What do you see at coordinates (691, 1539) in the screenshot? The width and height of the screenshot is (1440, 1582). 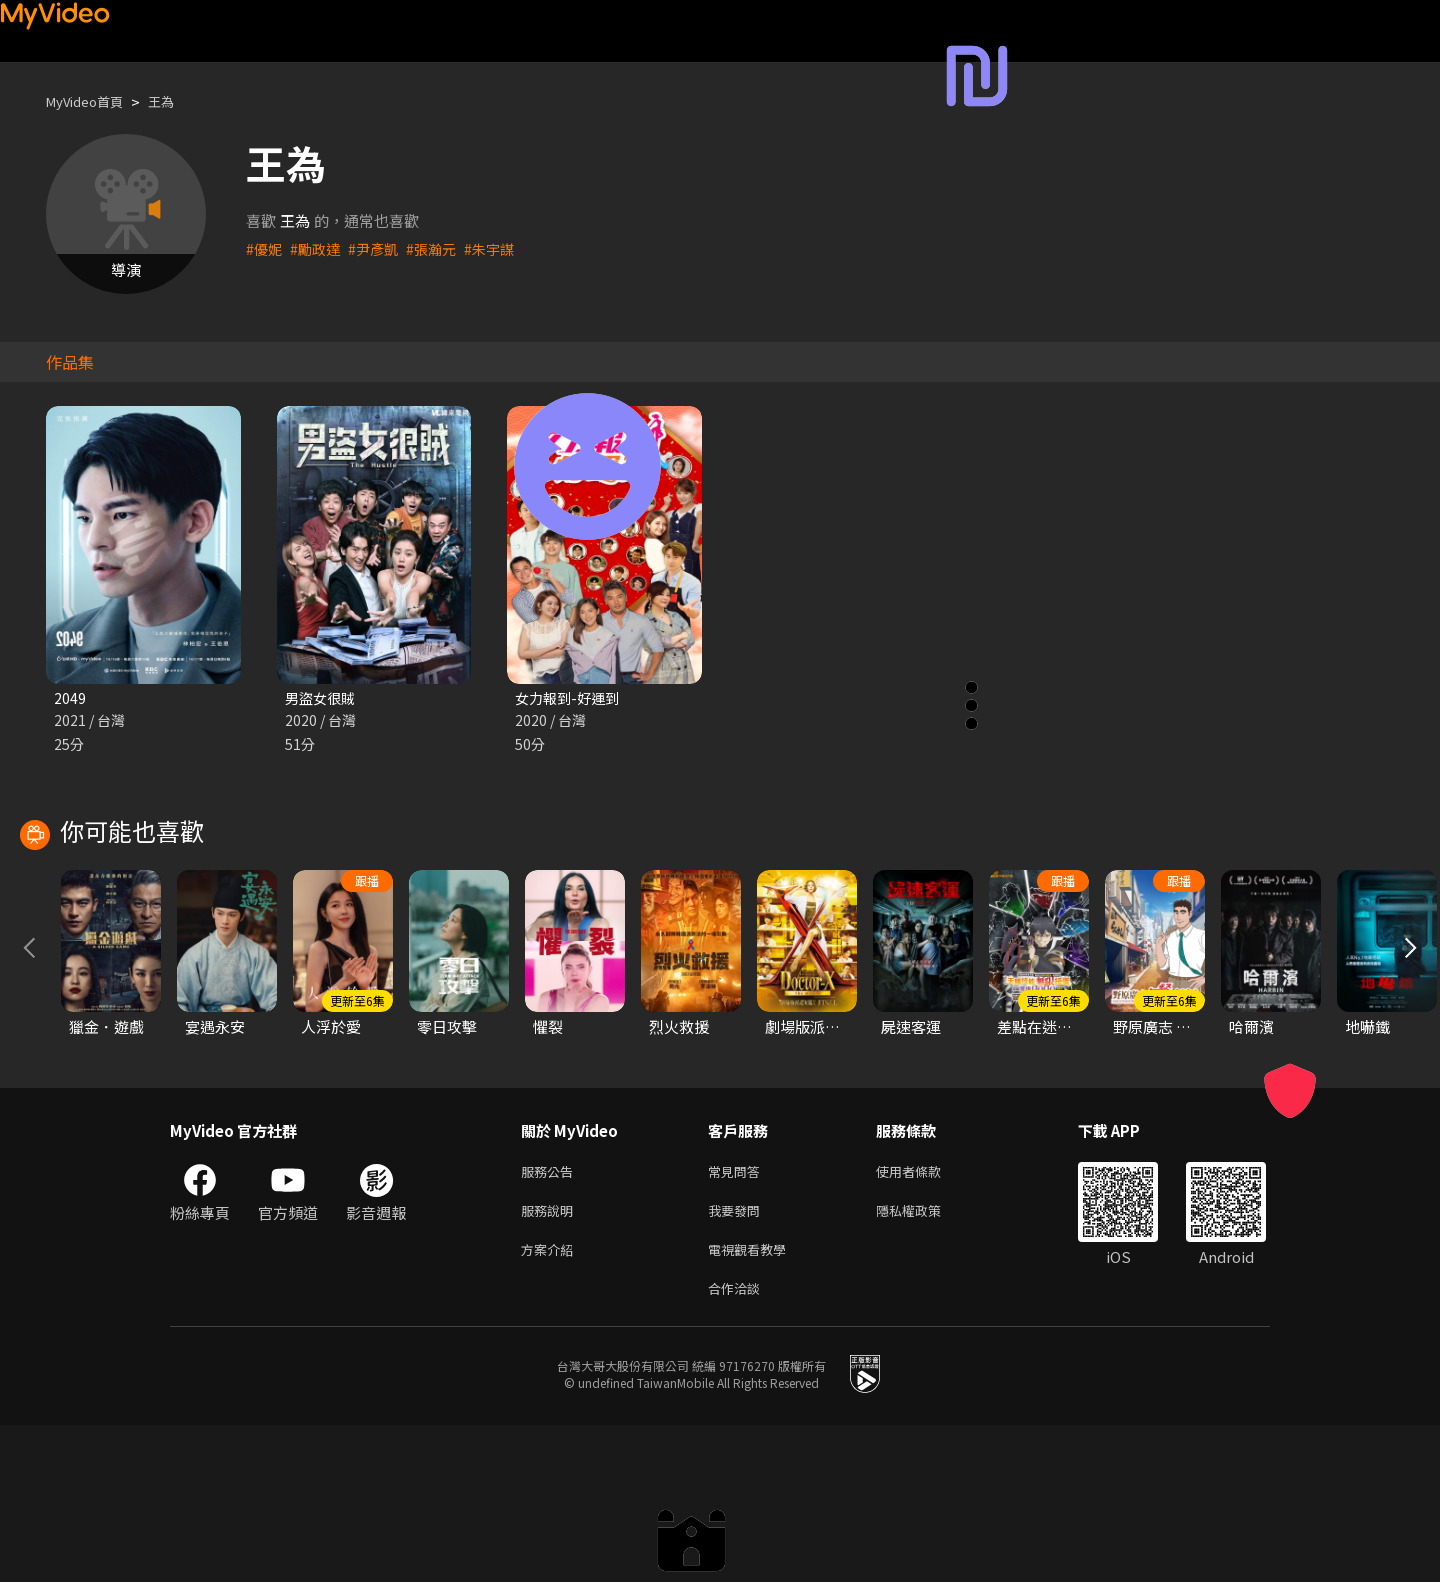 I see `find nearby synagogues` at bounding box center [691, 1539].